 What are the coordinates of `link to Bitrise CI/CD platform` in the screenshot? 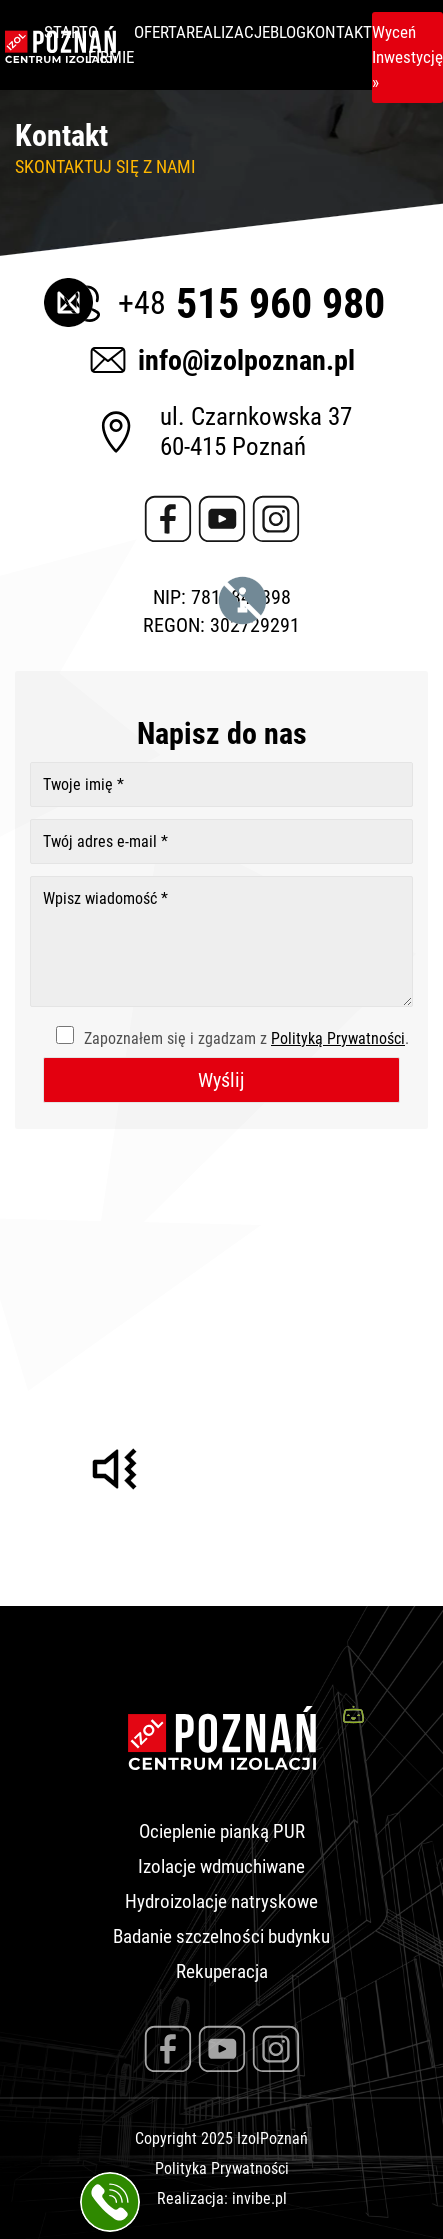 It's located at (353, 1714).